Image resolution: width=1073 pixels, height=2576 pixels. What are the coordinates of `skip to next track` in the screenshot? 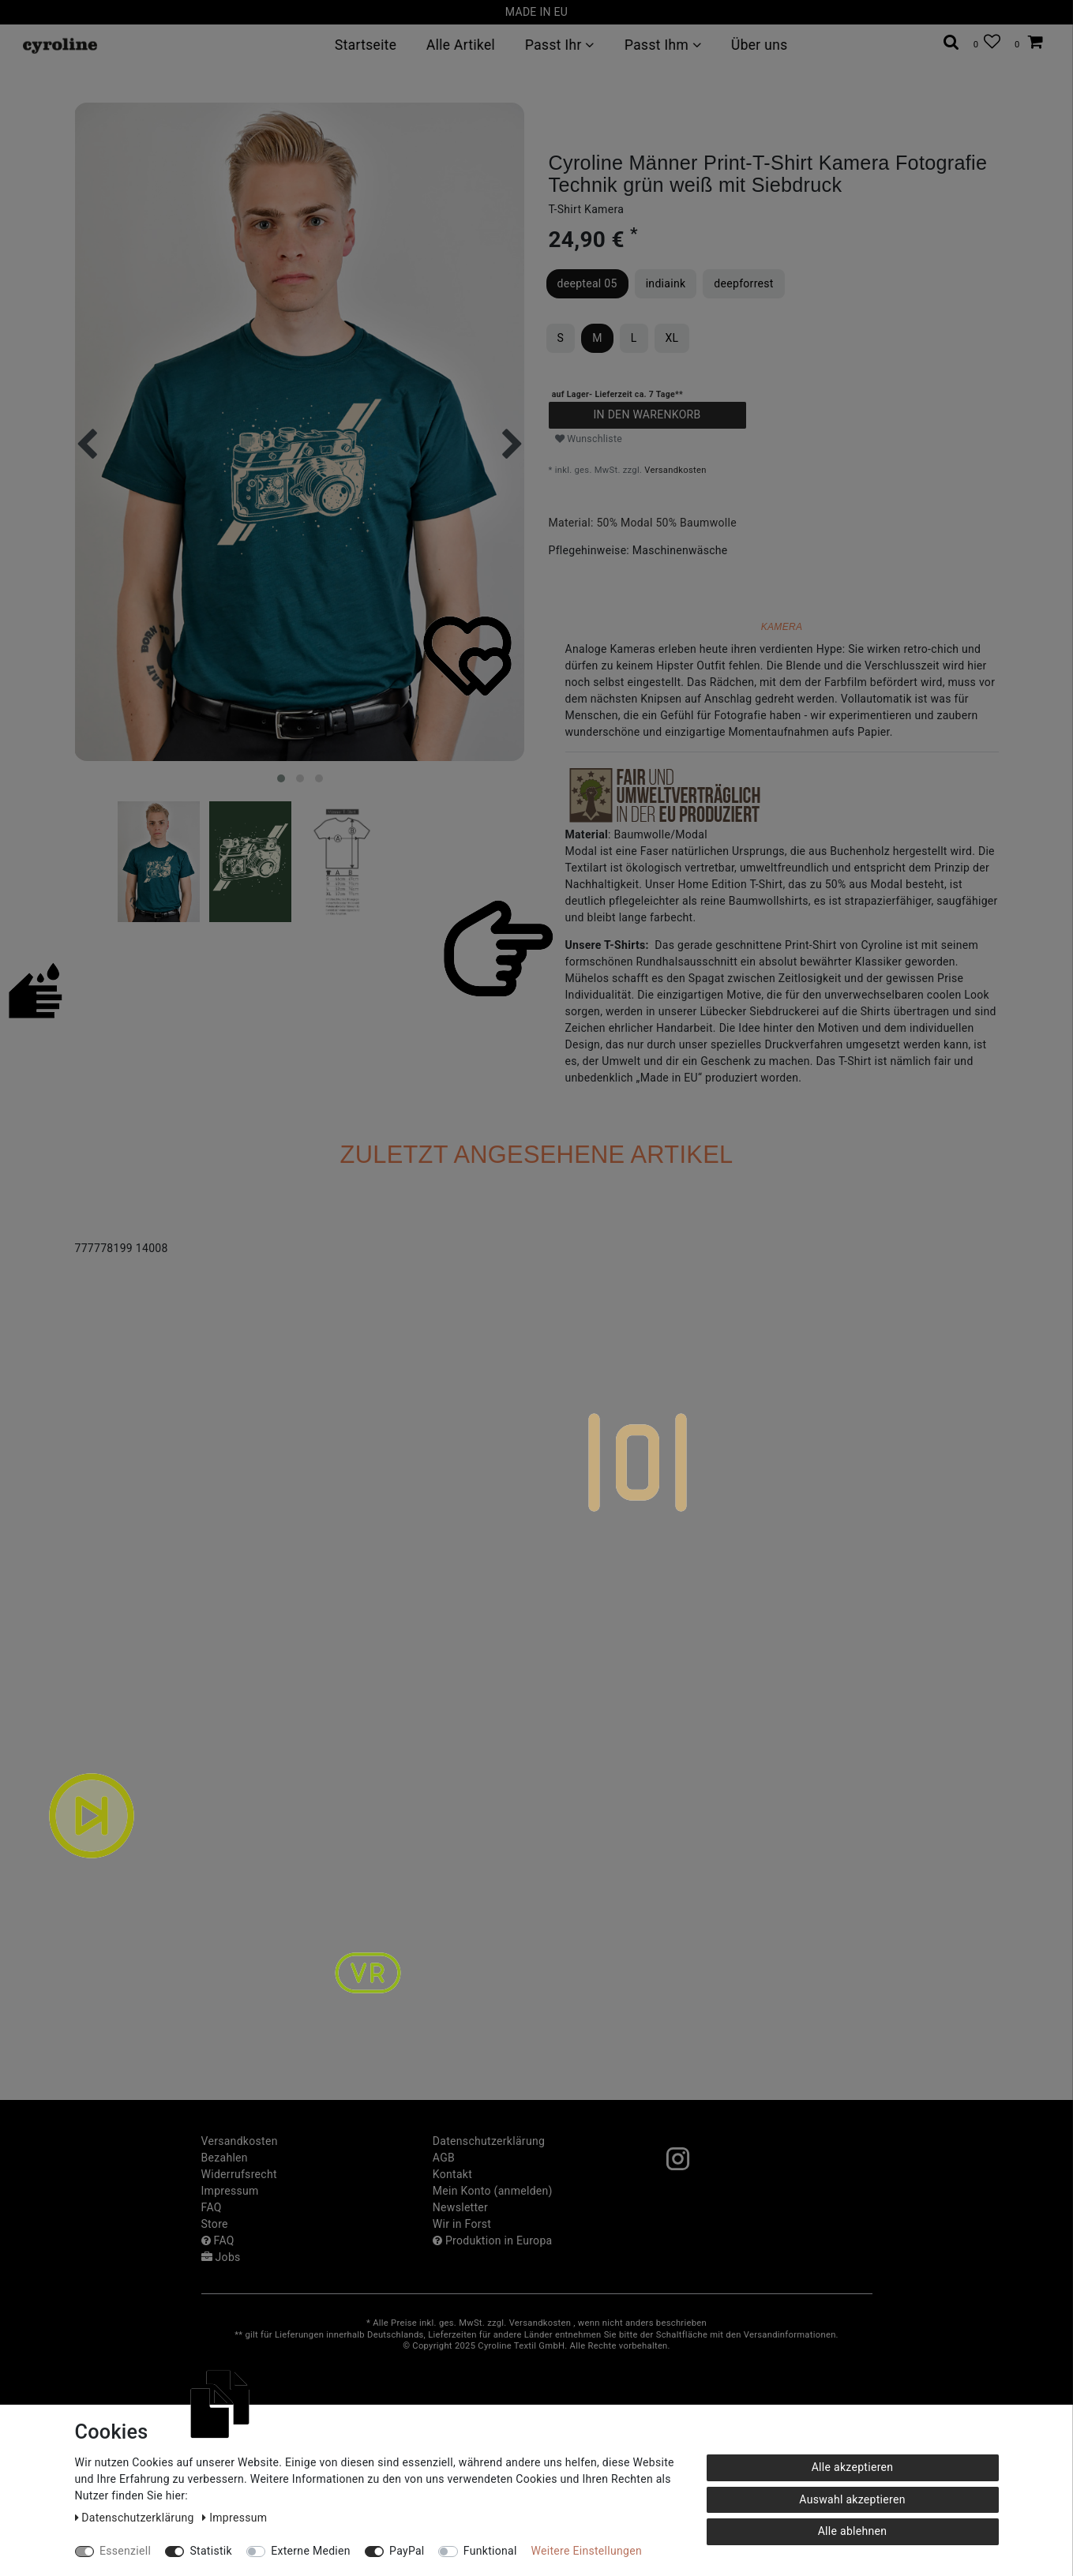 It's located at (92, 1816).